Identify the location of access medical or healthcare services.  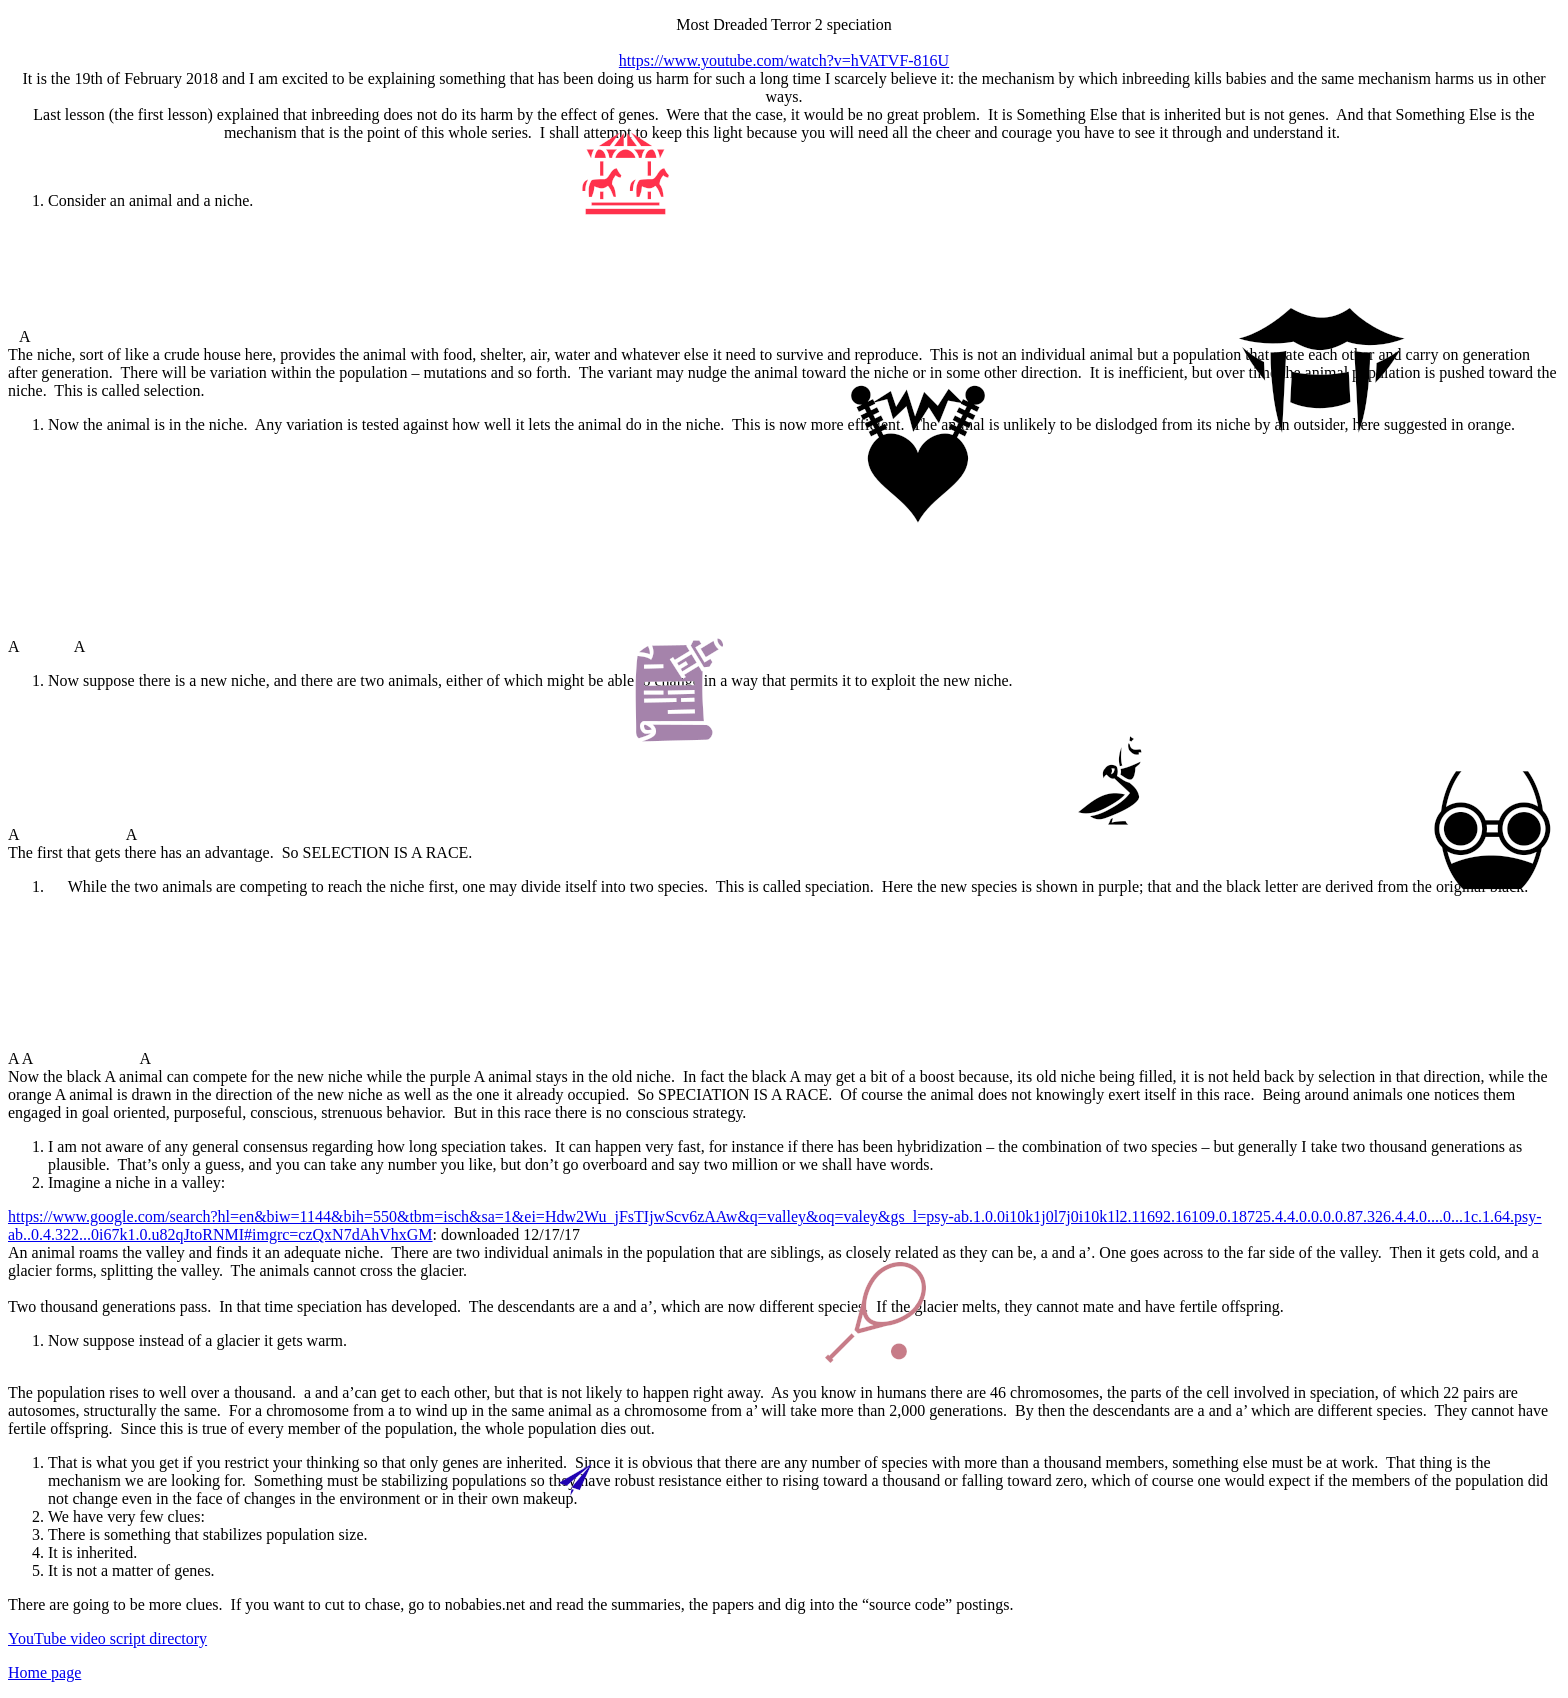
(1492, 830).